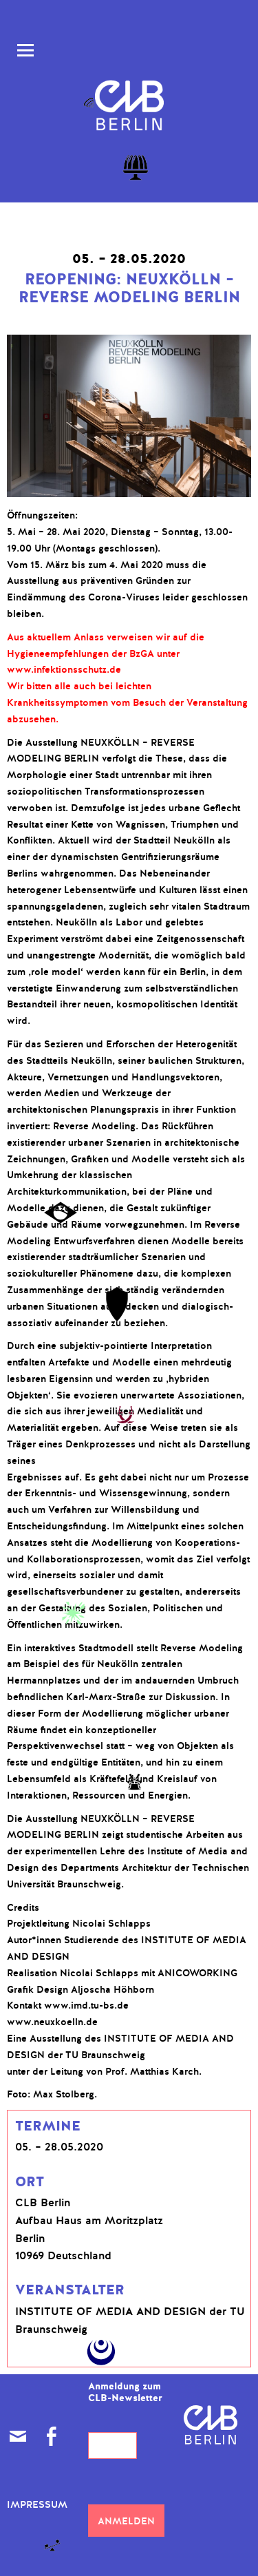 This screenshot has height=2576, width=258. Describe the element at coordinates (61, 1213) in the screenshot. I see `select brazilian portuguese language` at that location.